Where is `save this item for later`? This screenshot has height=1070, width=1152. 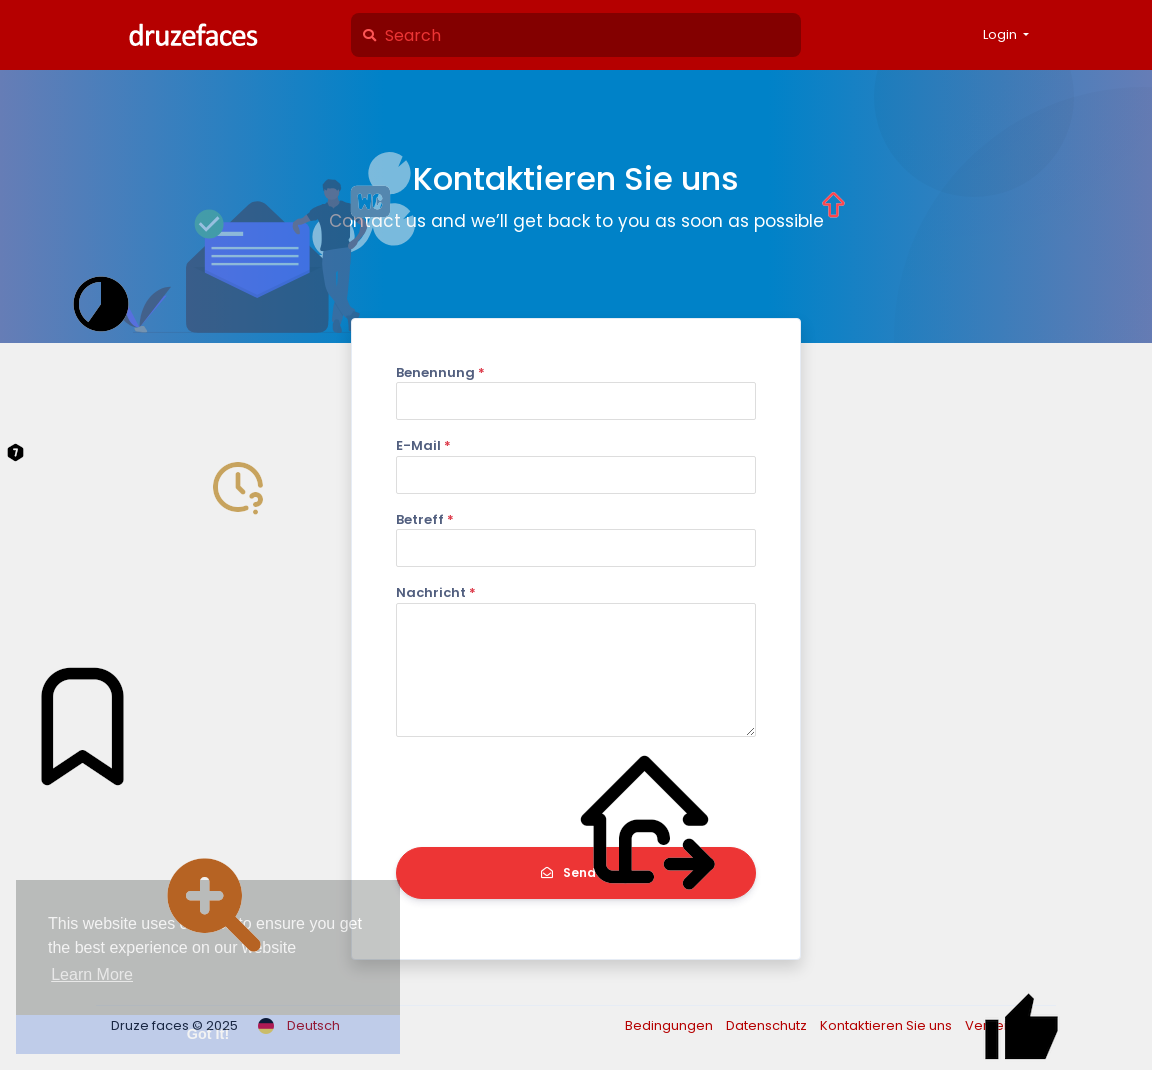
save this item for later is located at coordinates (82, 726).